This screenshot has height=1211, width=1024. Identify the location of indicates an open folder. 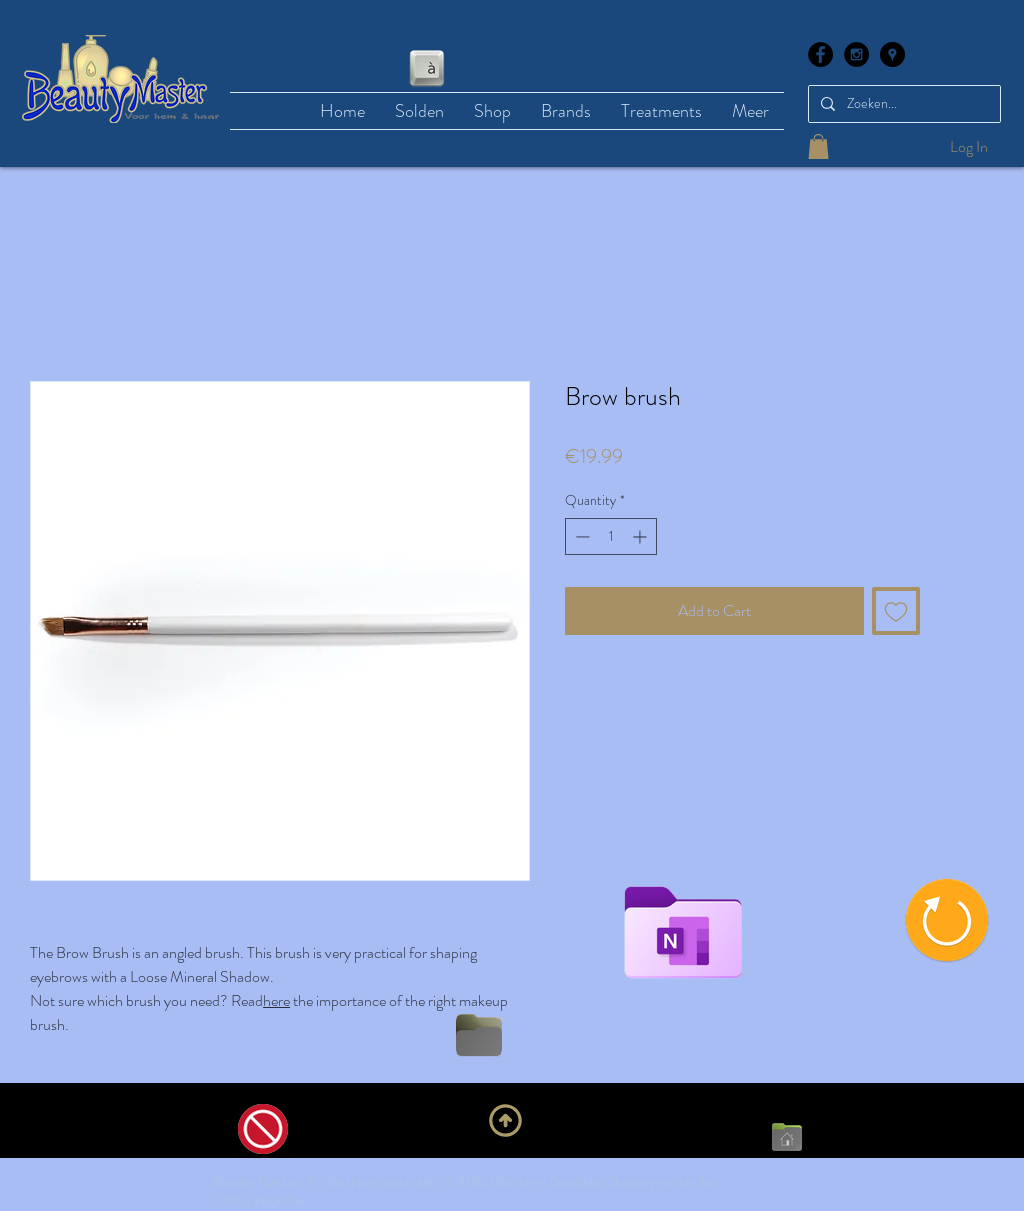
(479, 1035).